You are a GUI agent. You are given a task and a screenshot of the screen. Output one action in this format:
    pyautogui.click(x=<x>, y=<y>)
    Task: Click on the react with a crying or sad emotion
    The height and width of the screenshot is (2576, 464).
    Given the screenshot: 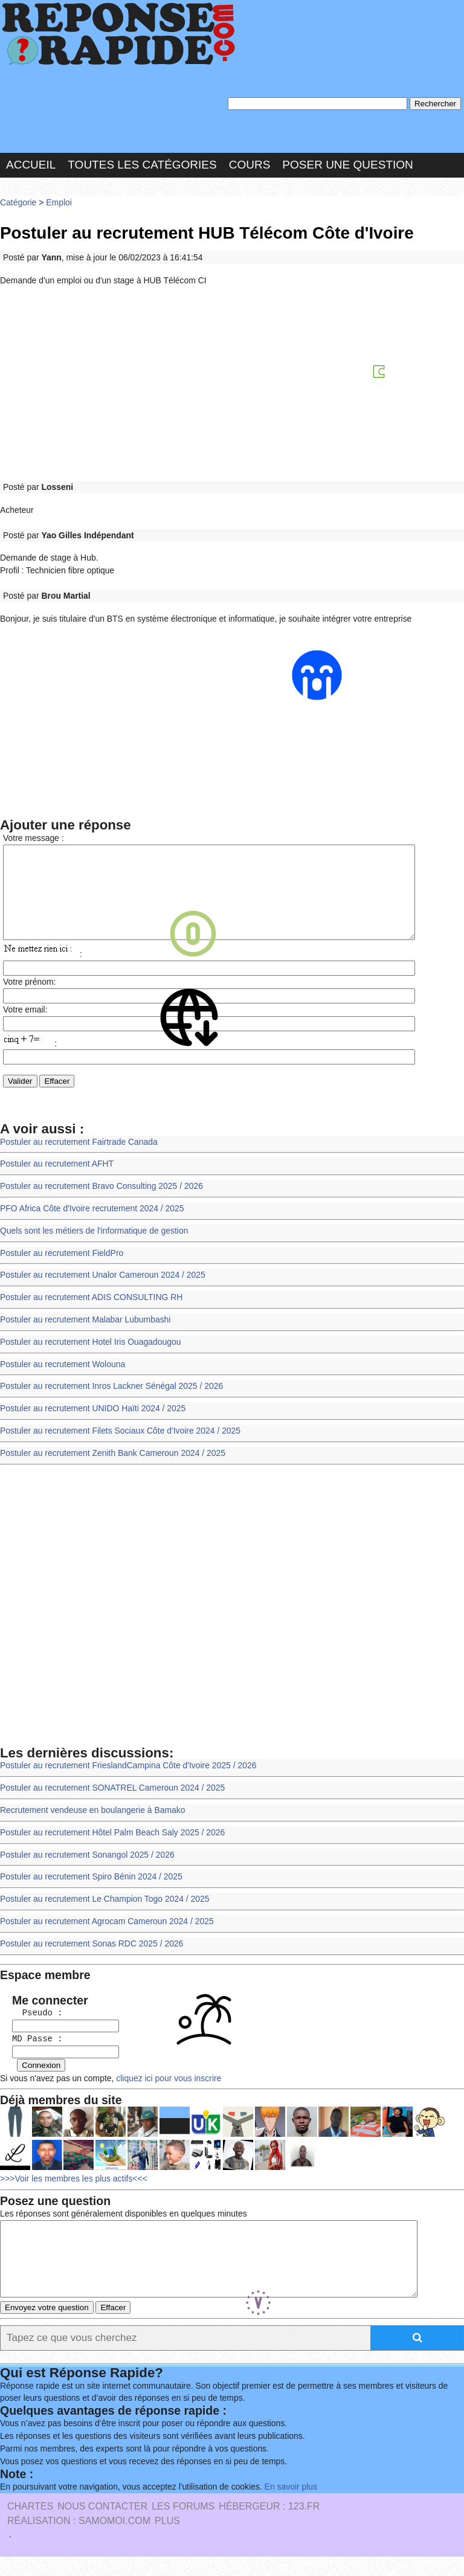 What is the action you would take?
    pyautogui.click(x=317, y=675)
    